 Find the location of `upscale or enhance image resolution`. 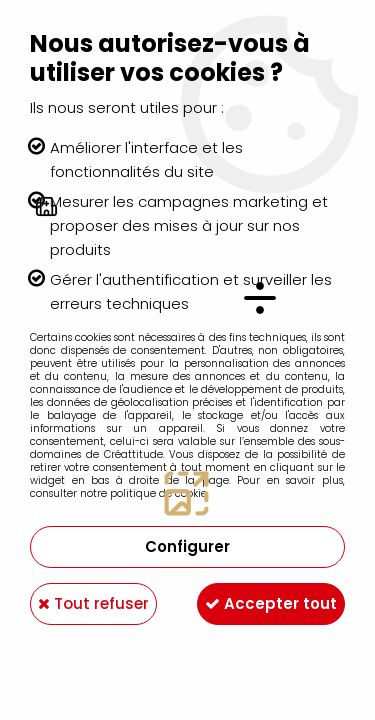

upscale or enhance image resolution is located at coordinates (186, 493).